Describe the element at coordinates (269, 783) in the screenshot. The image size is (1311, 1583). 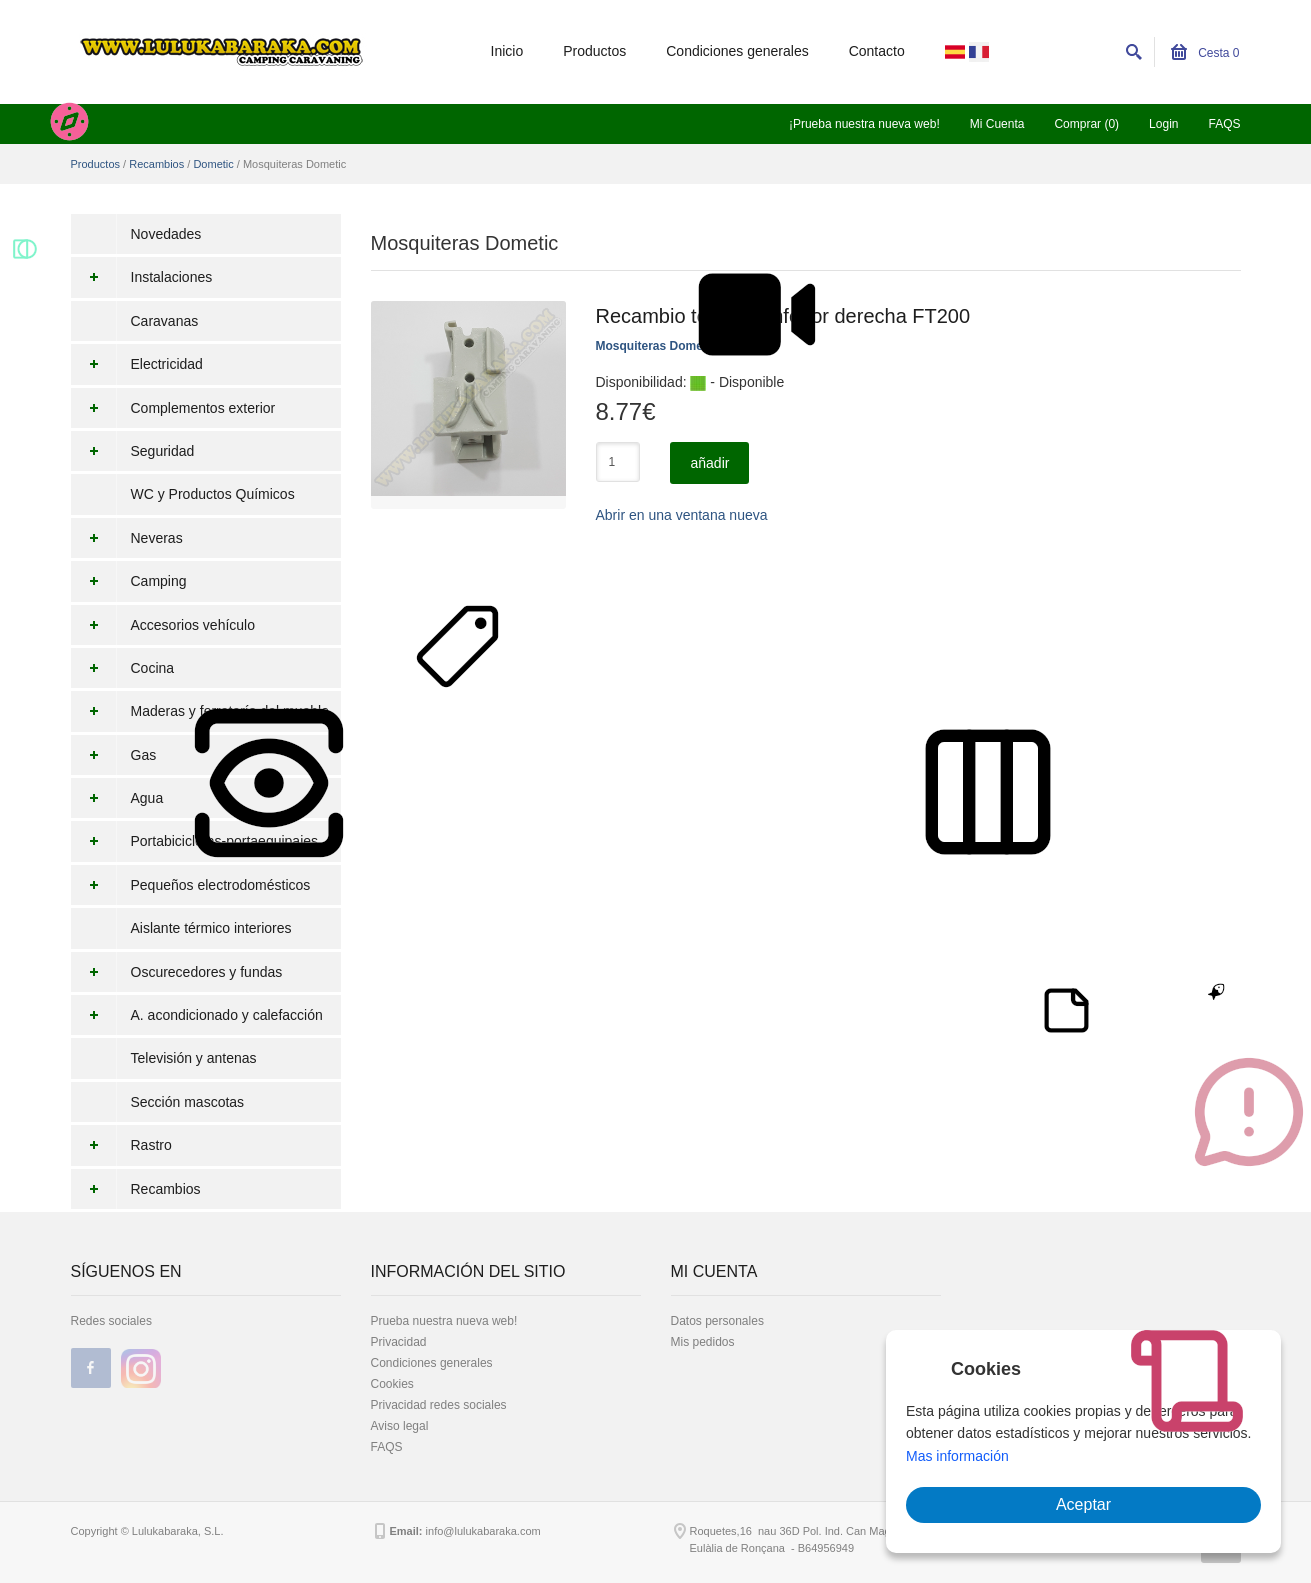
I see `view or preview content` at that location.